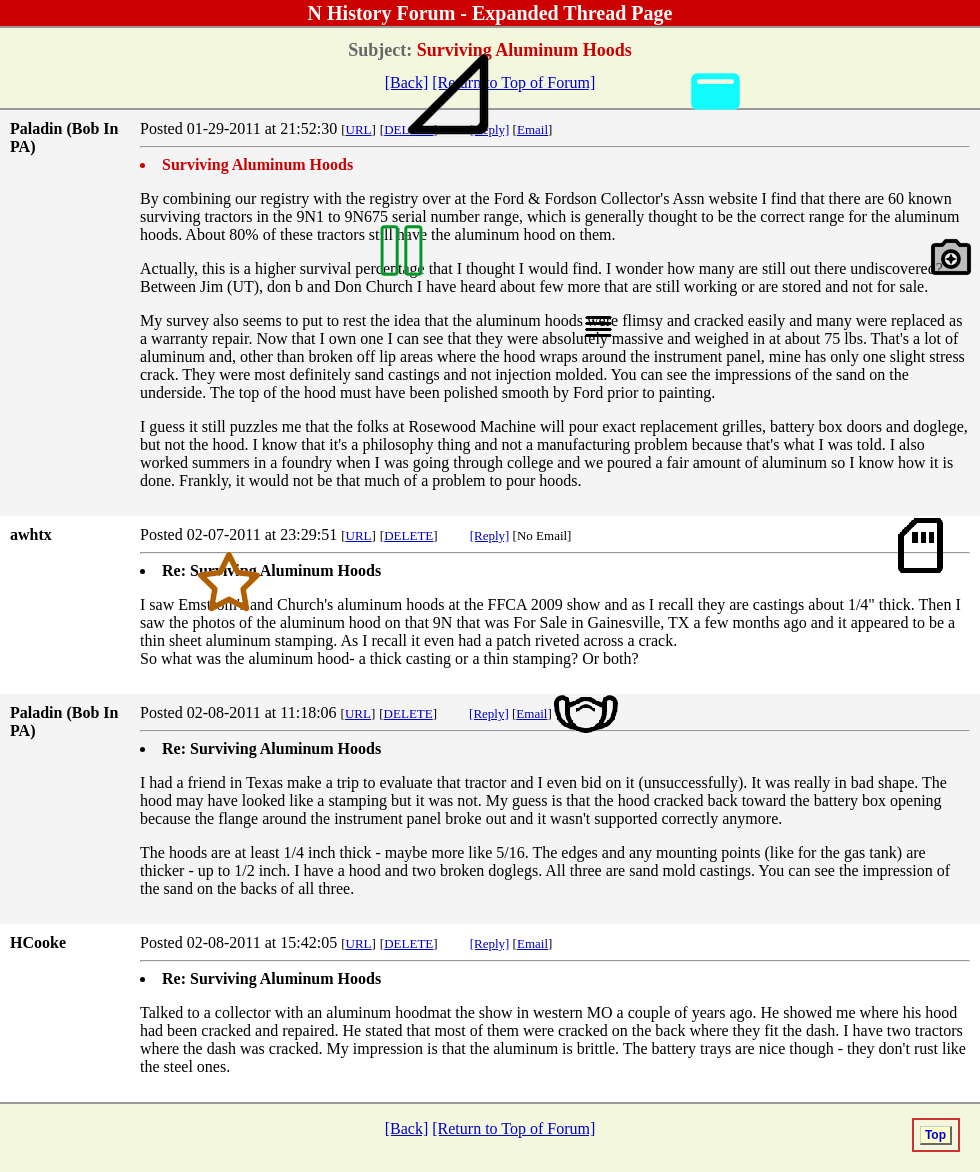 The image size is (980, 1172). I want to click on add to favorites, so click(229, 583).